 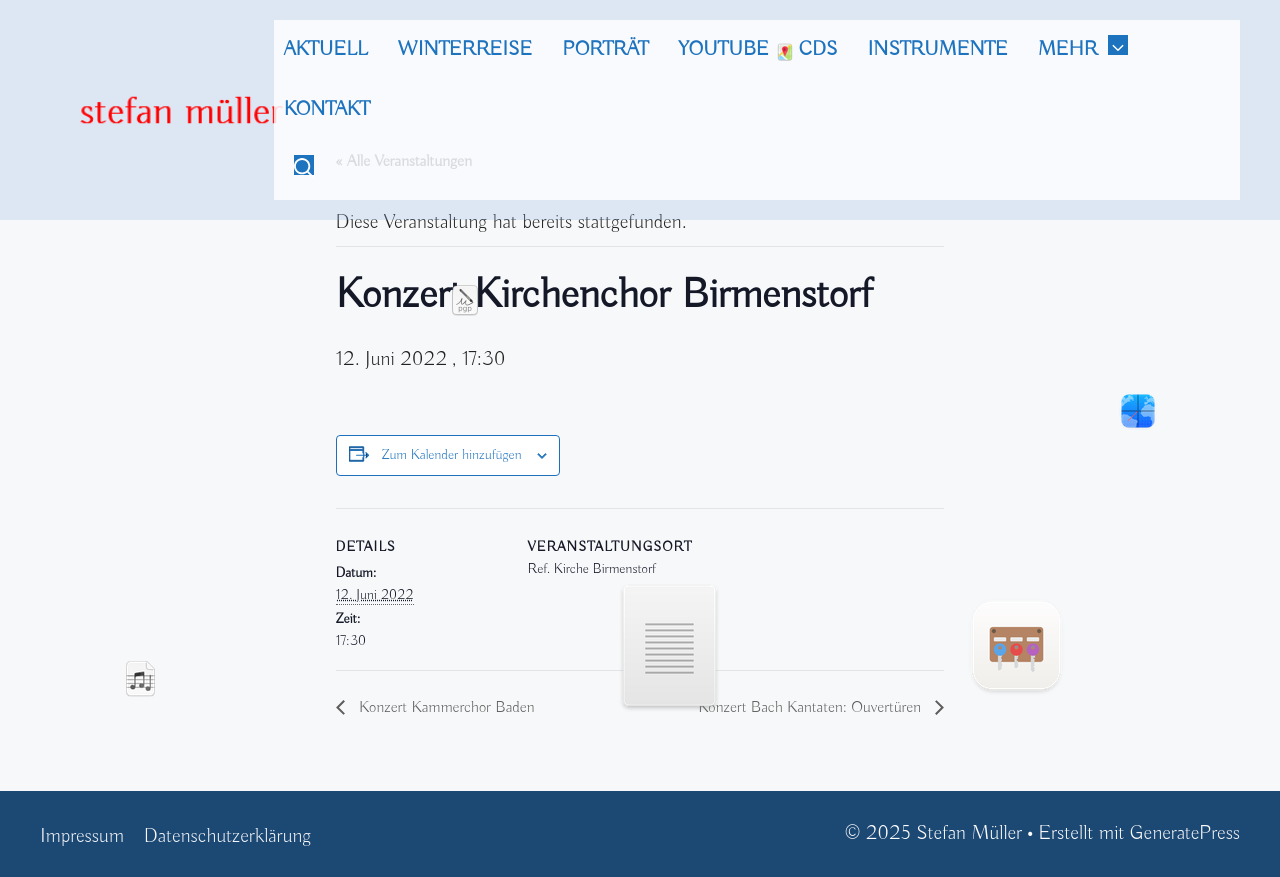 I want to click on a geo+json geographic data file, so click(x=785, y=52).